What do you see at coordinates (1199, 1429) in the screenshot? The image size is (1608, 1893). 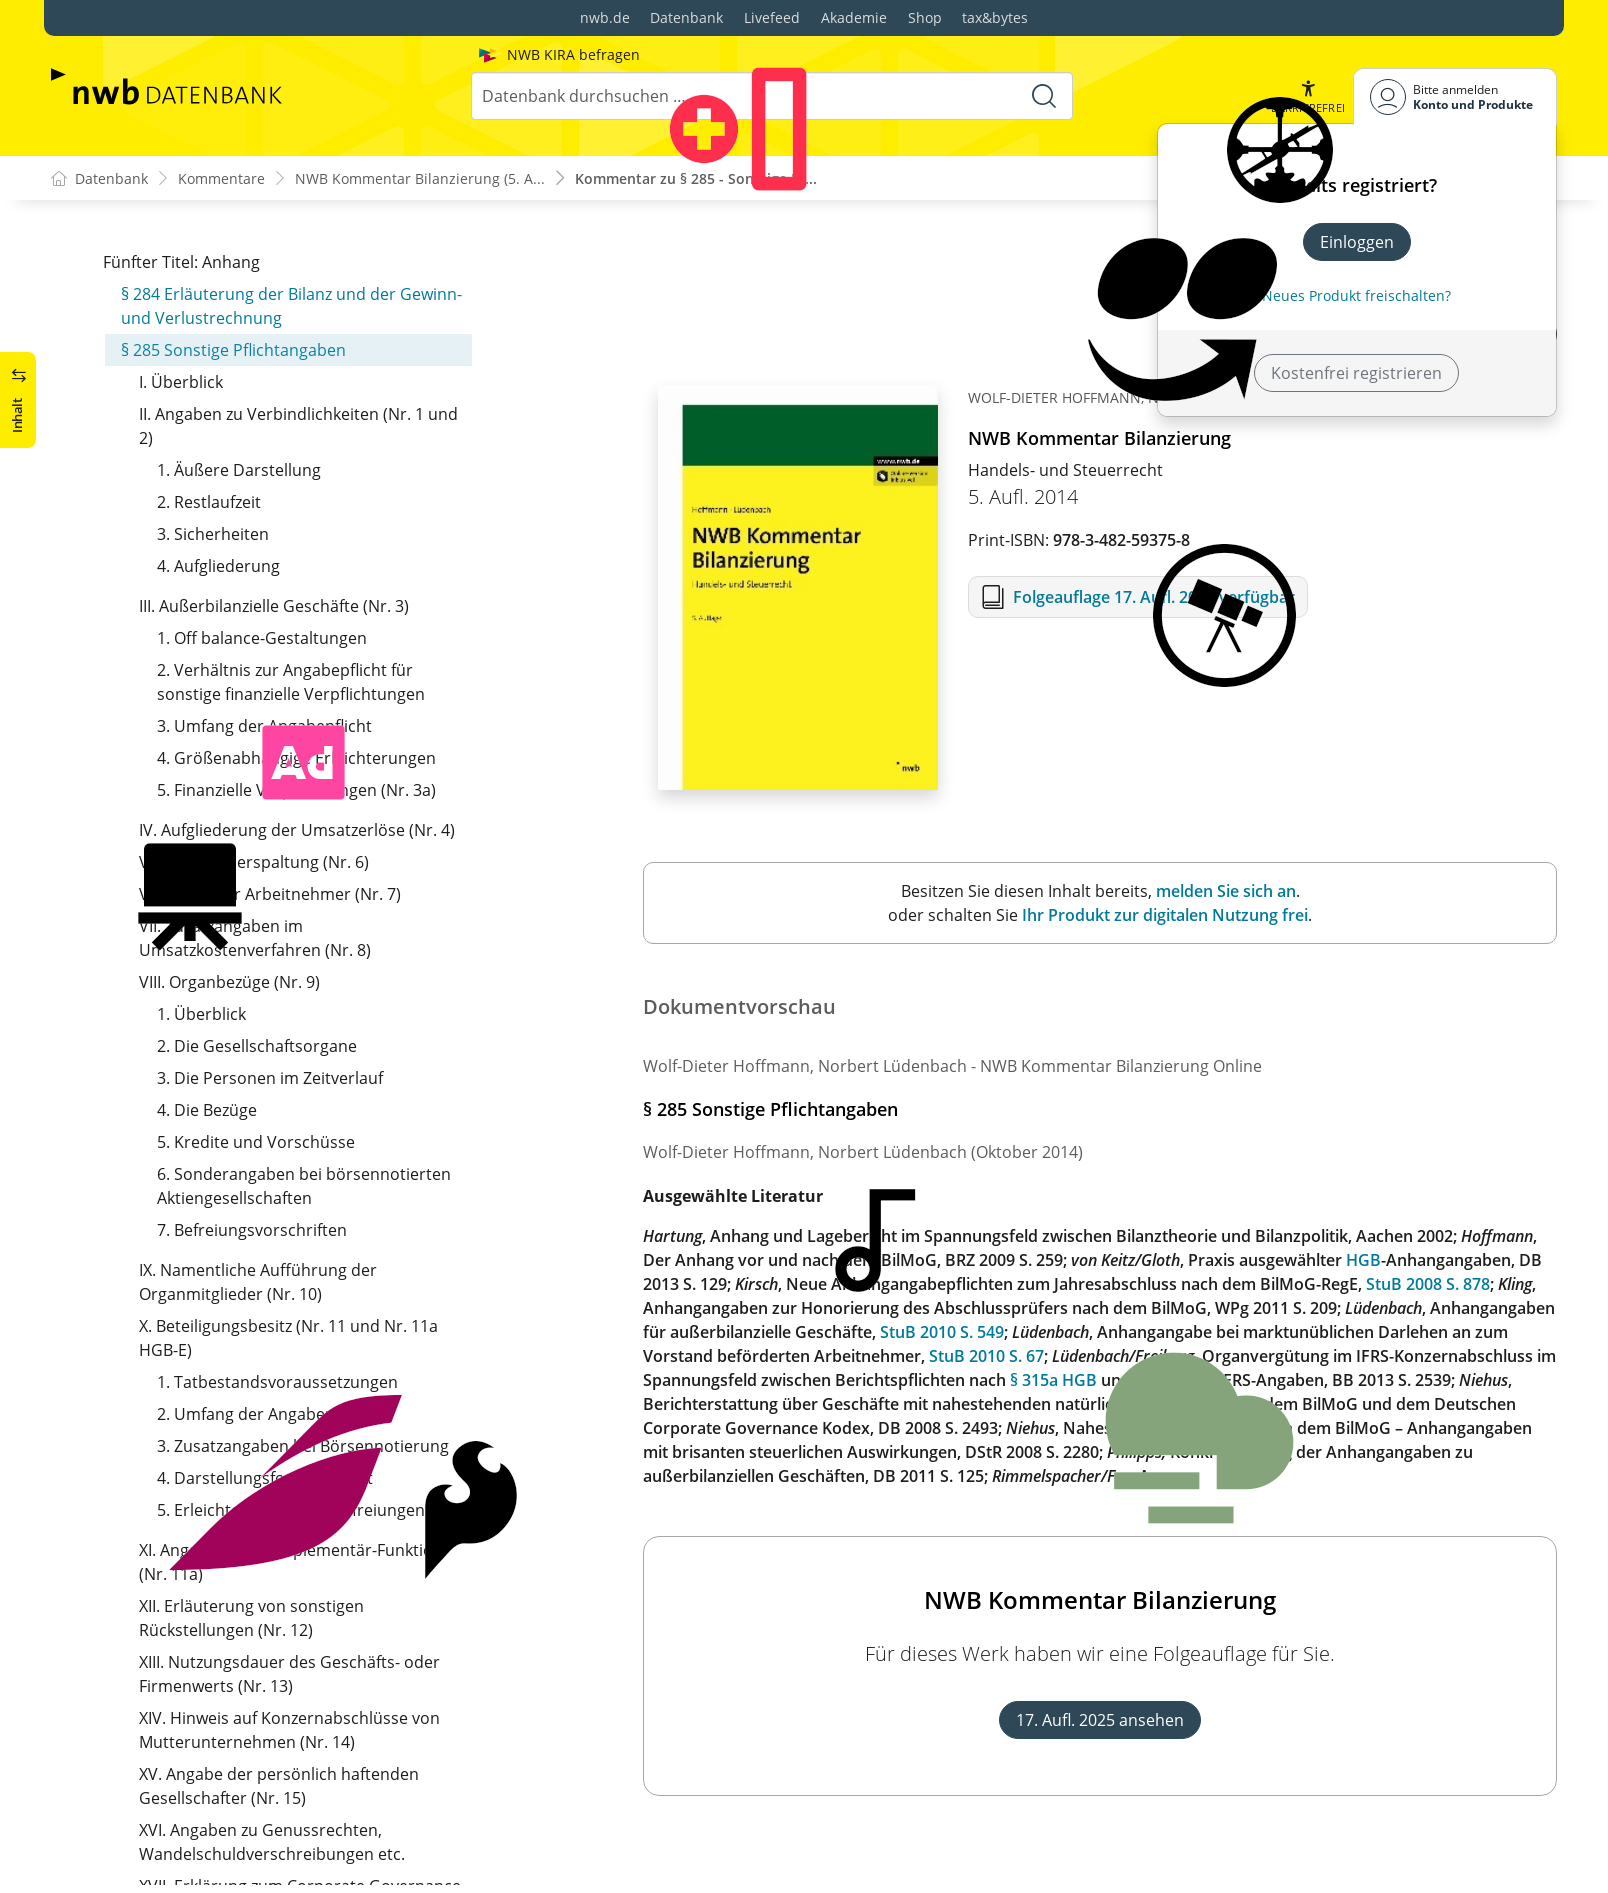 I see `indicates windy weather conditions` at bounding box center [1199, 1429].